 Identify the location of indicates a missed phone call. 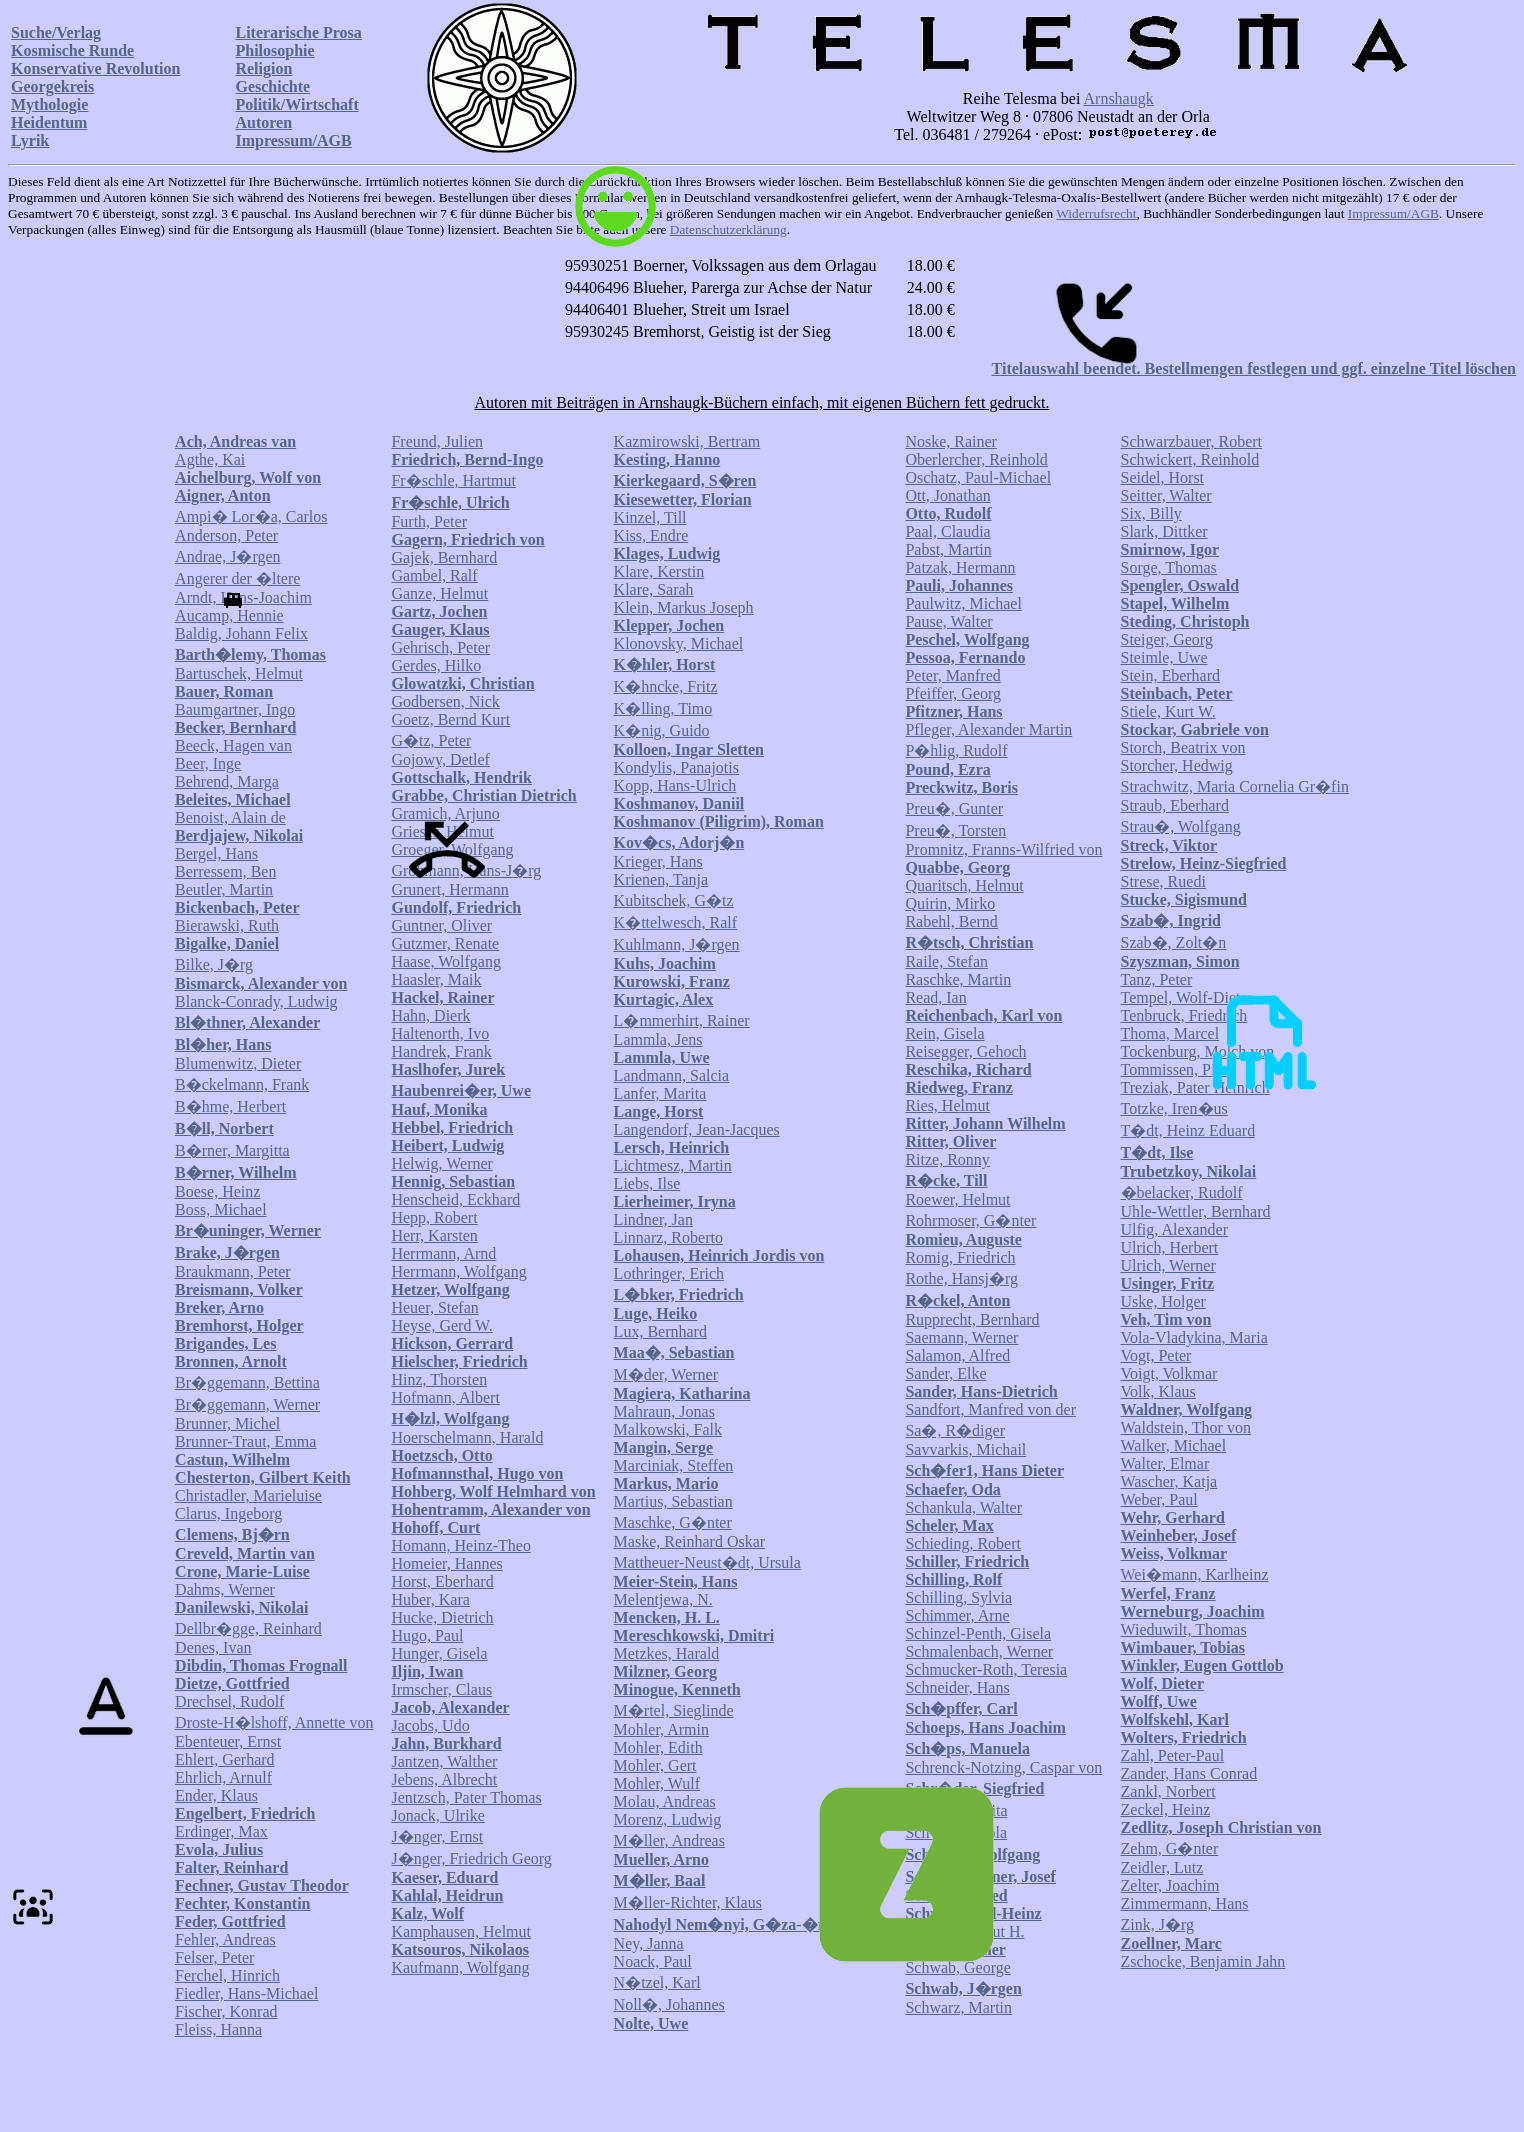
(447, 850).